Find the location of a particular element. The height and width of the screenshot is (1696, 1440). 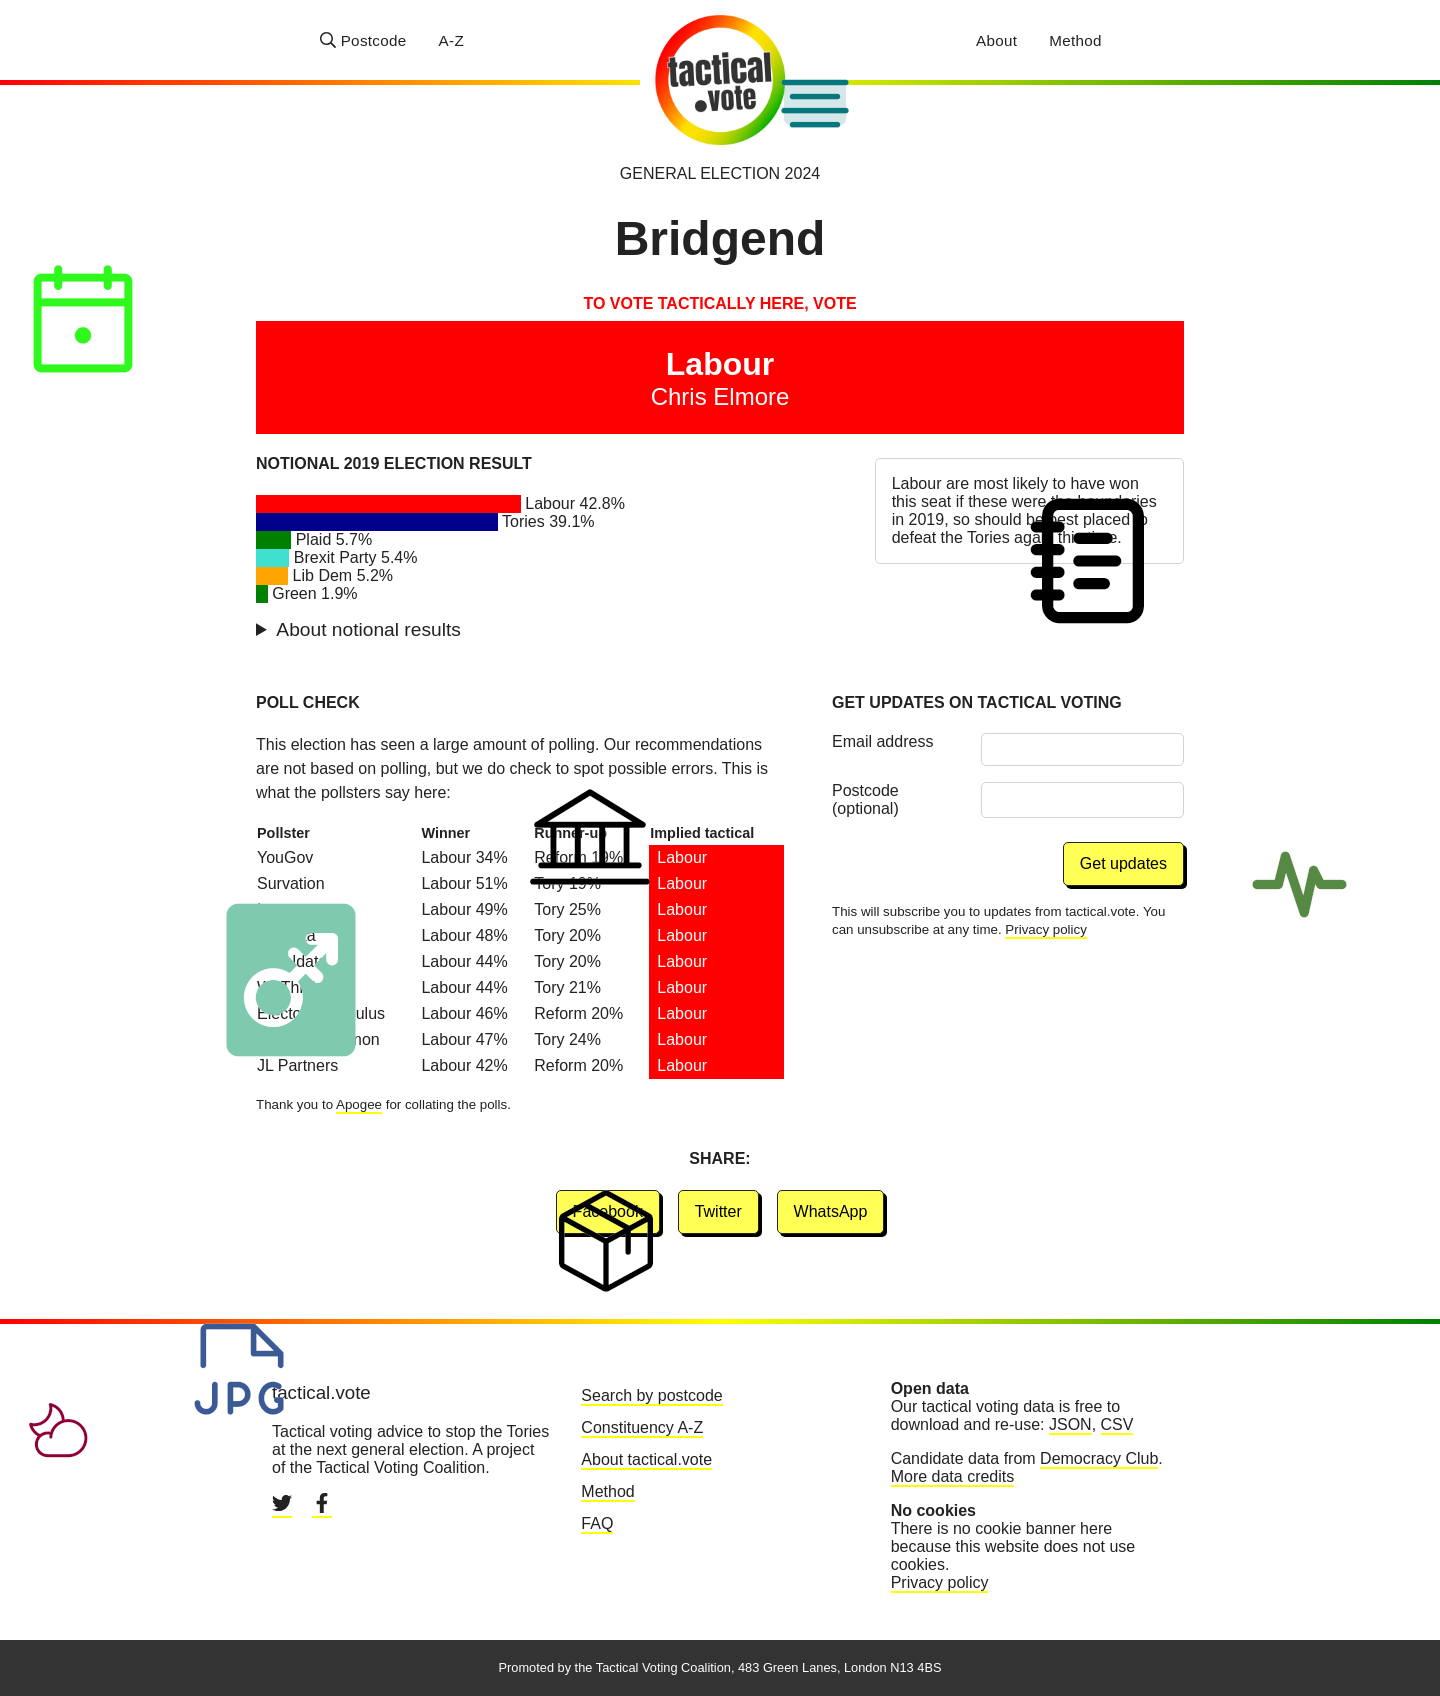

center align text is located at coordinates (815, 105).